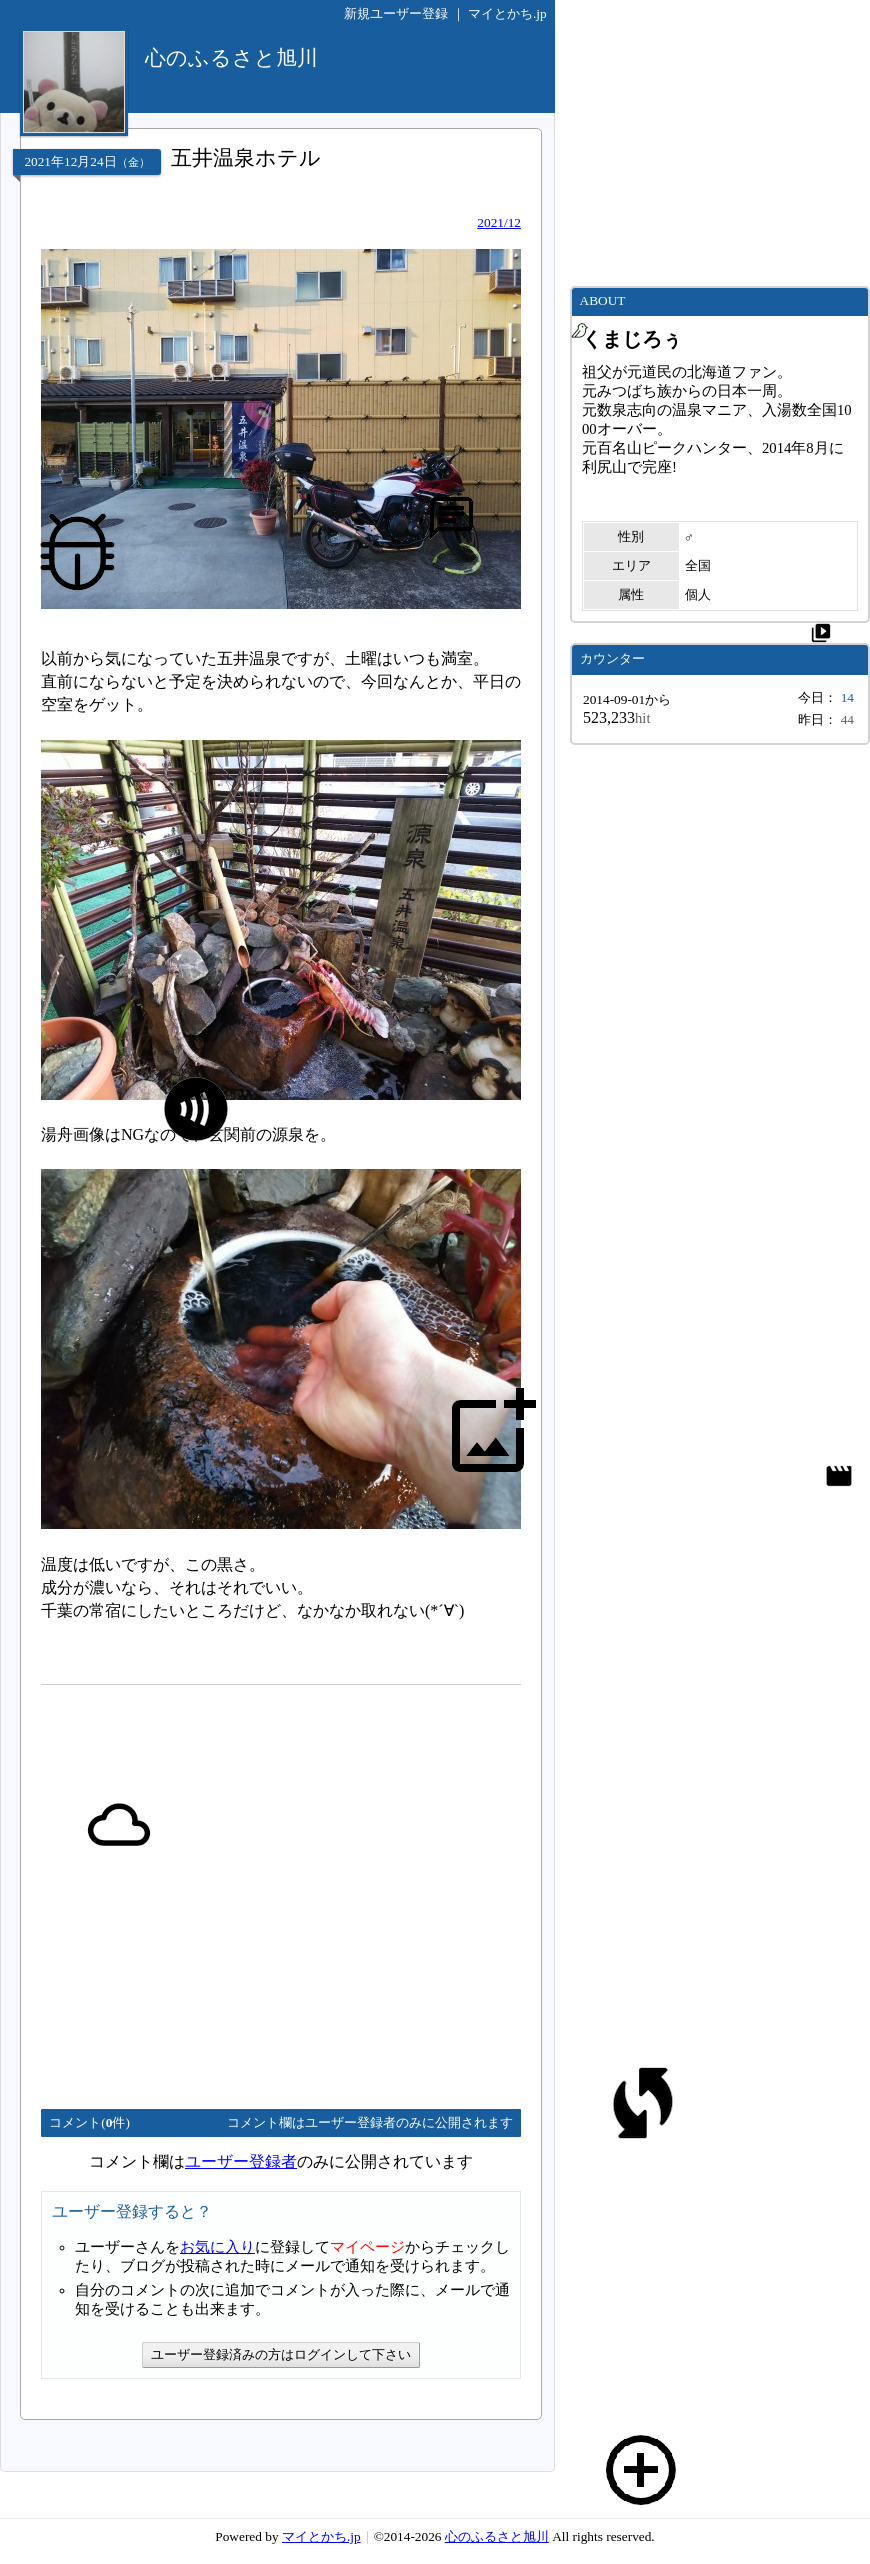 Image resolution: width=870 pixels, height=2564 pixels. Describe the element at coordinates (196, 1109) in the screenshot. I see `tap to pay with contactless payment` at that location.